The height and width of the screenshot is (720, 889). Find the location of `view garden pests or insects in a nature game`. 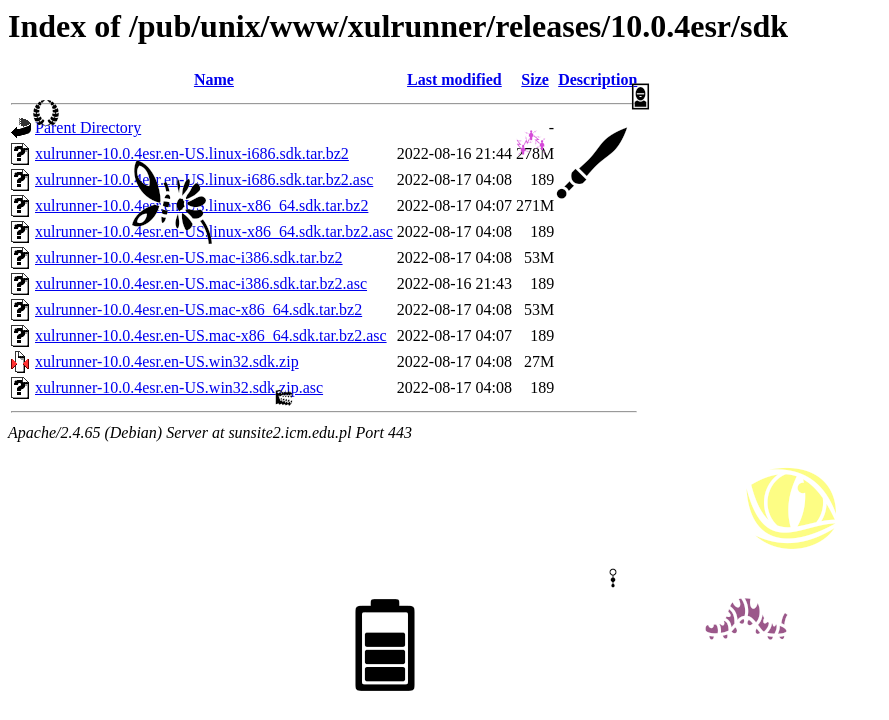

view garden pests or insects in a nature game is located at coordinates (746, 619).